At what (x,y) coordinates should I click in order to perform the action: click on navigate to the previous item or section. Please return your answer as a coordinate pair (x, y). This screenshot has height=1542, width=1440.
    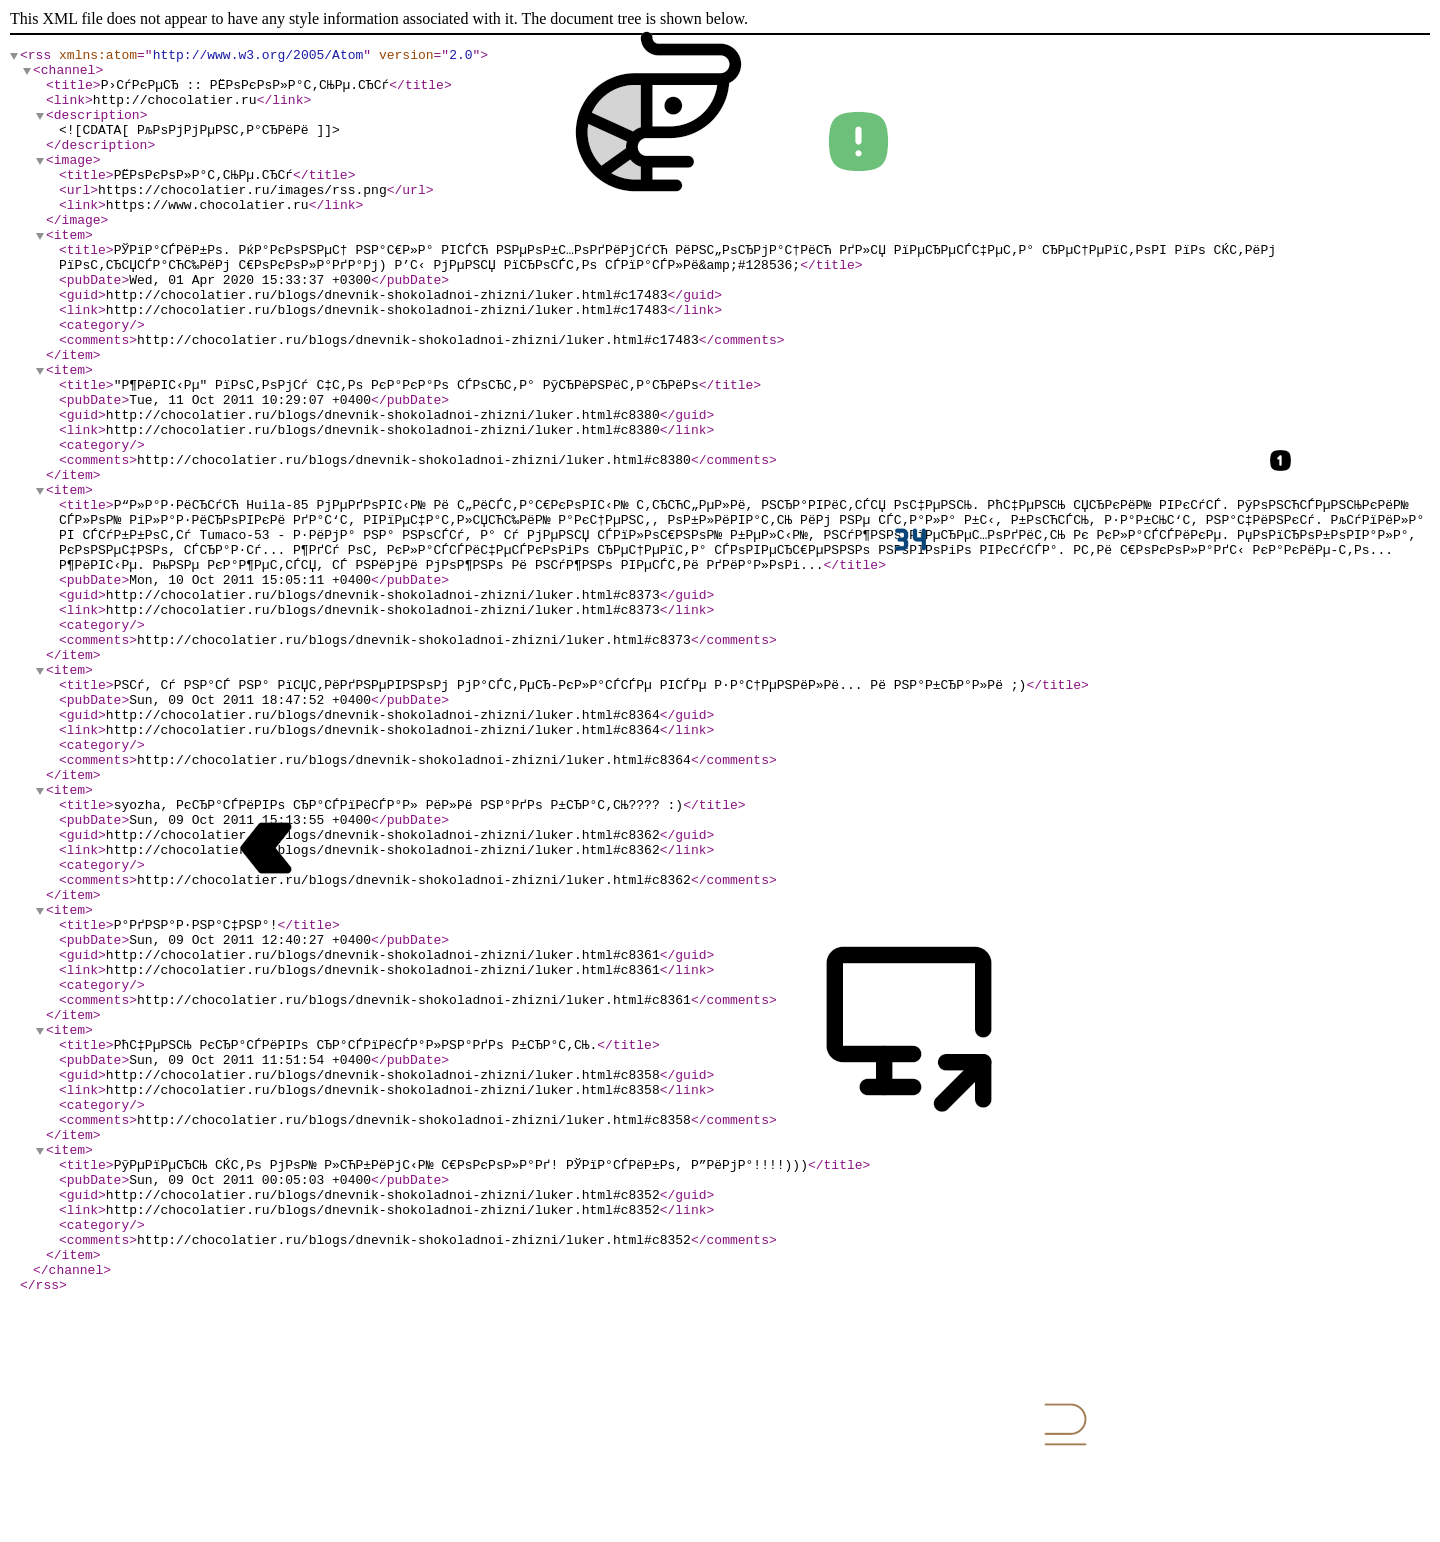
    Looking at the image, I should click on (266, 848).